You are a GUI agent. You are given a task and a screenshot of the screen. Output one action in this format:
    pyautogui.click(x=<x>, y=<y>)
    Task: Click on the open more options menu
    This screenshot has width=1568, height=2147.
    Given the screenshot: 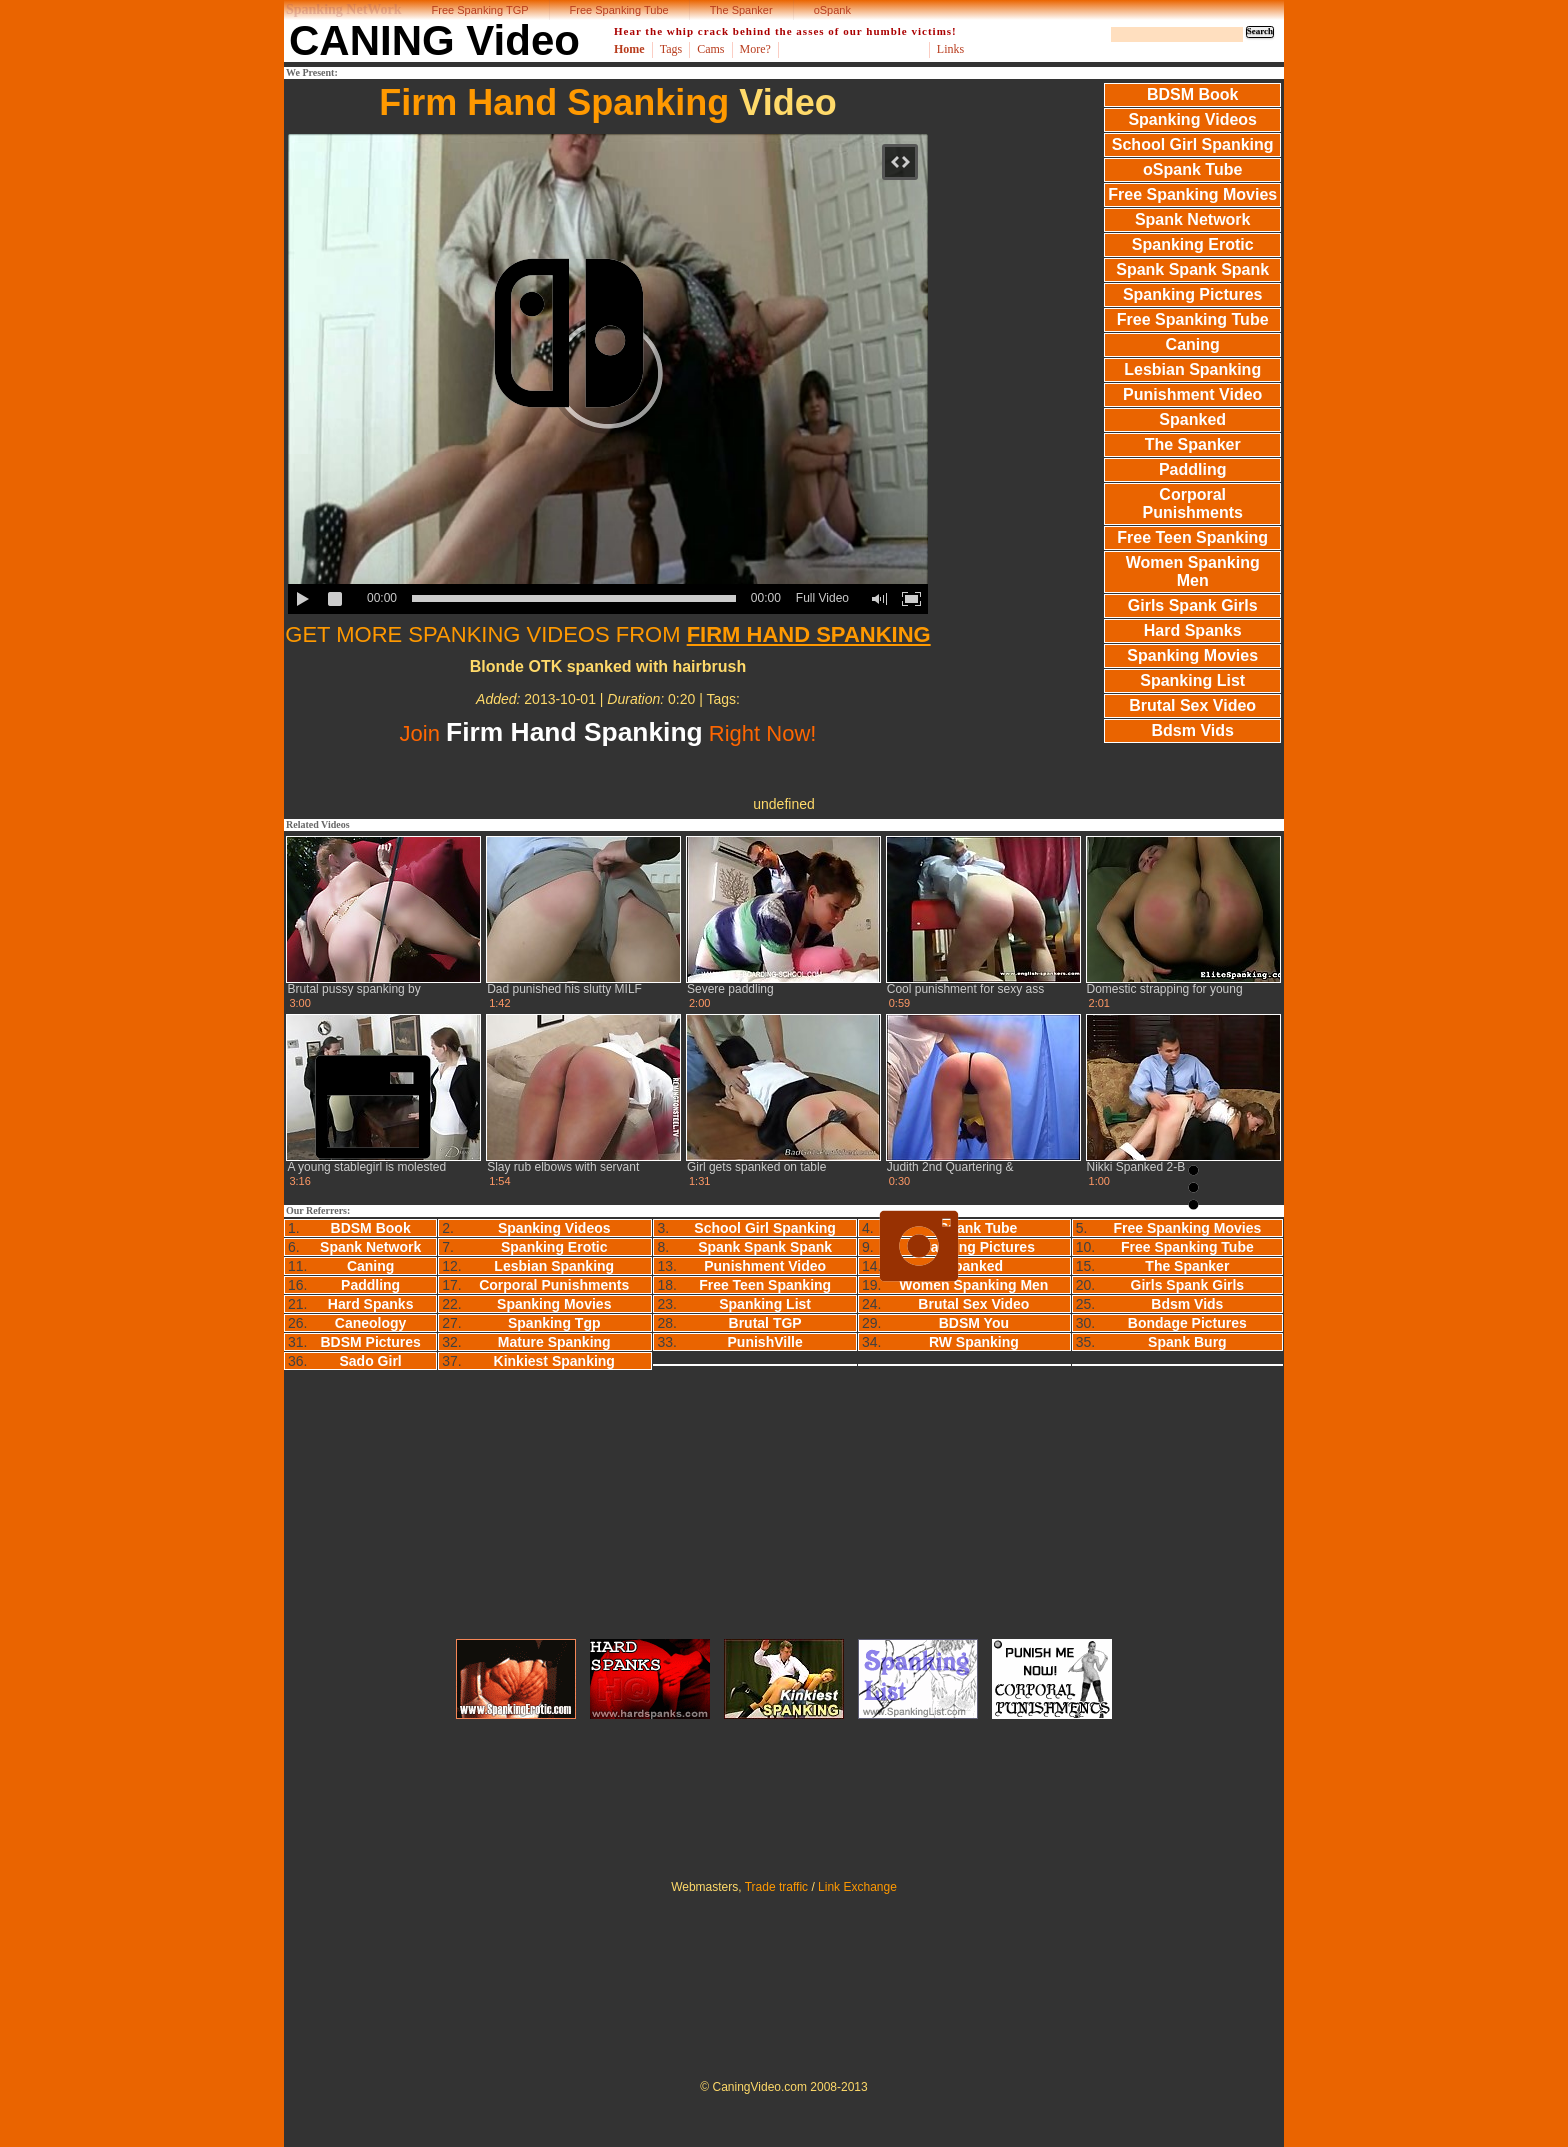 What is the action you would take?
    pyautogui.click(x=1193, y=1187)
    